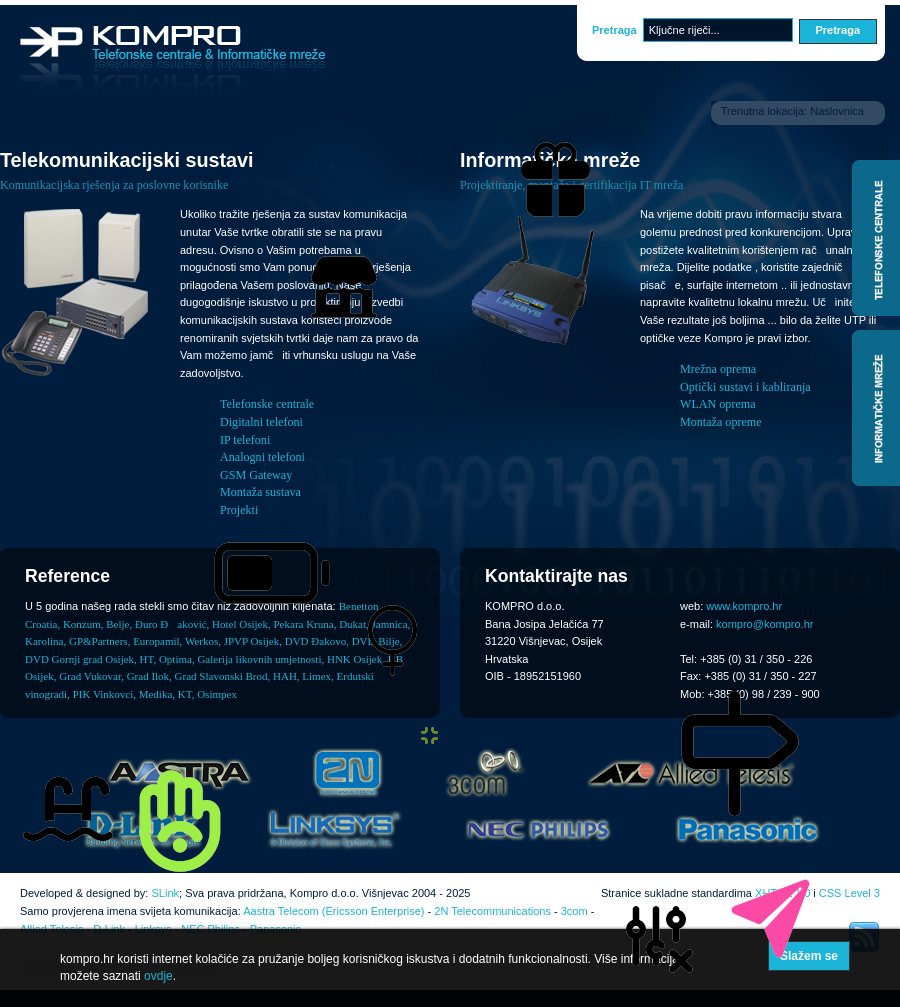 The image size is (900, 1007). Describe the element at coordinates (272, 573) in the screenshot. I see `indicates battery at 50% charge level` at that location.